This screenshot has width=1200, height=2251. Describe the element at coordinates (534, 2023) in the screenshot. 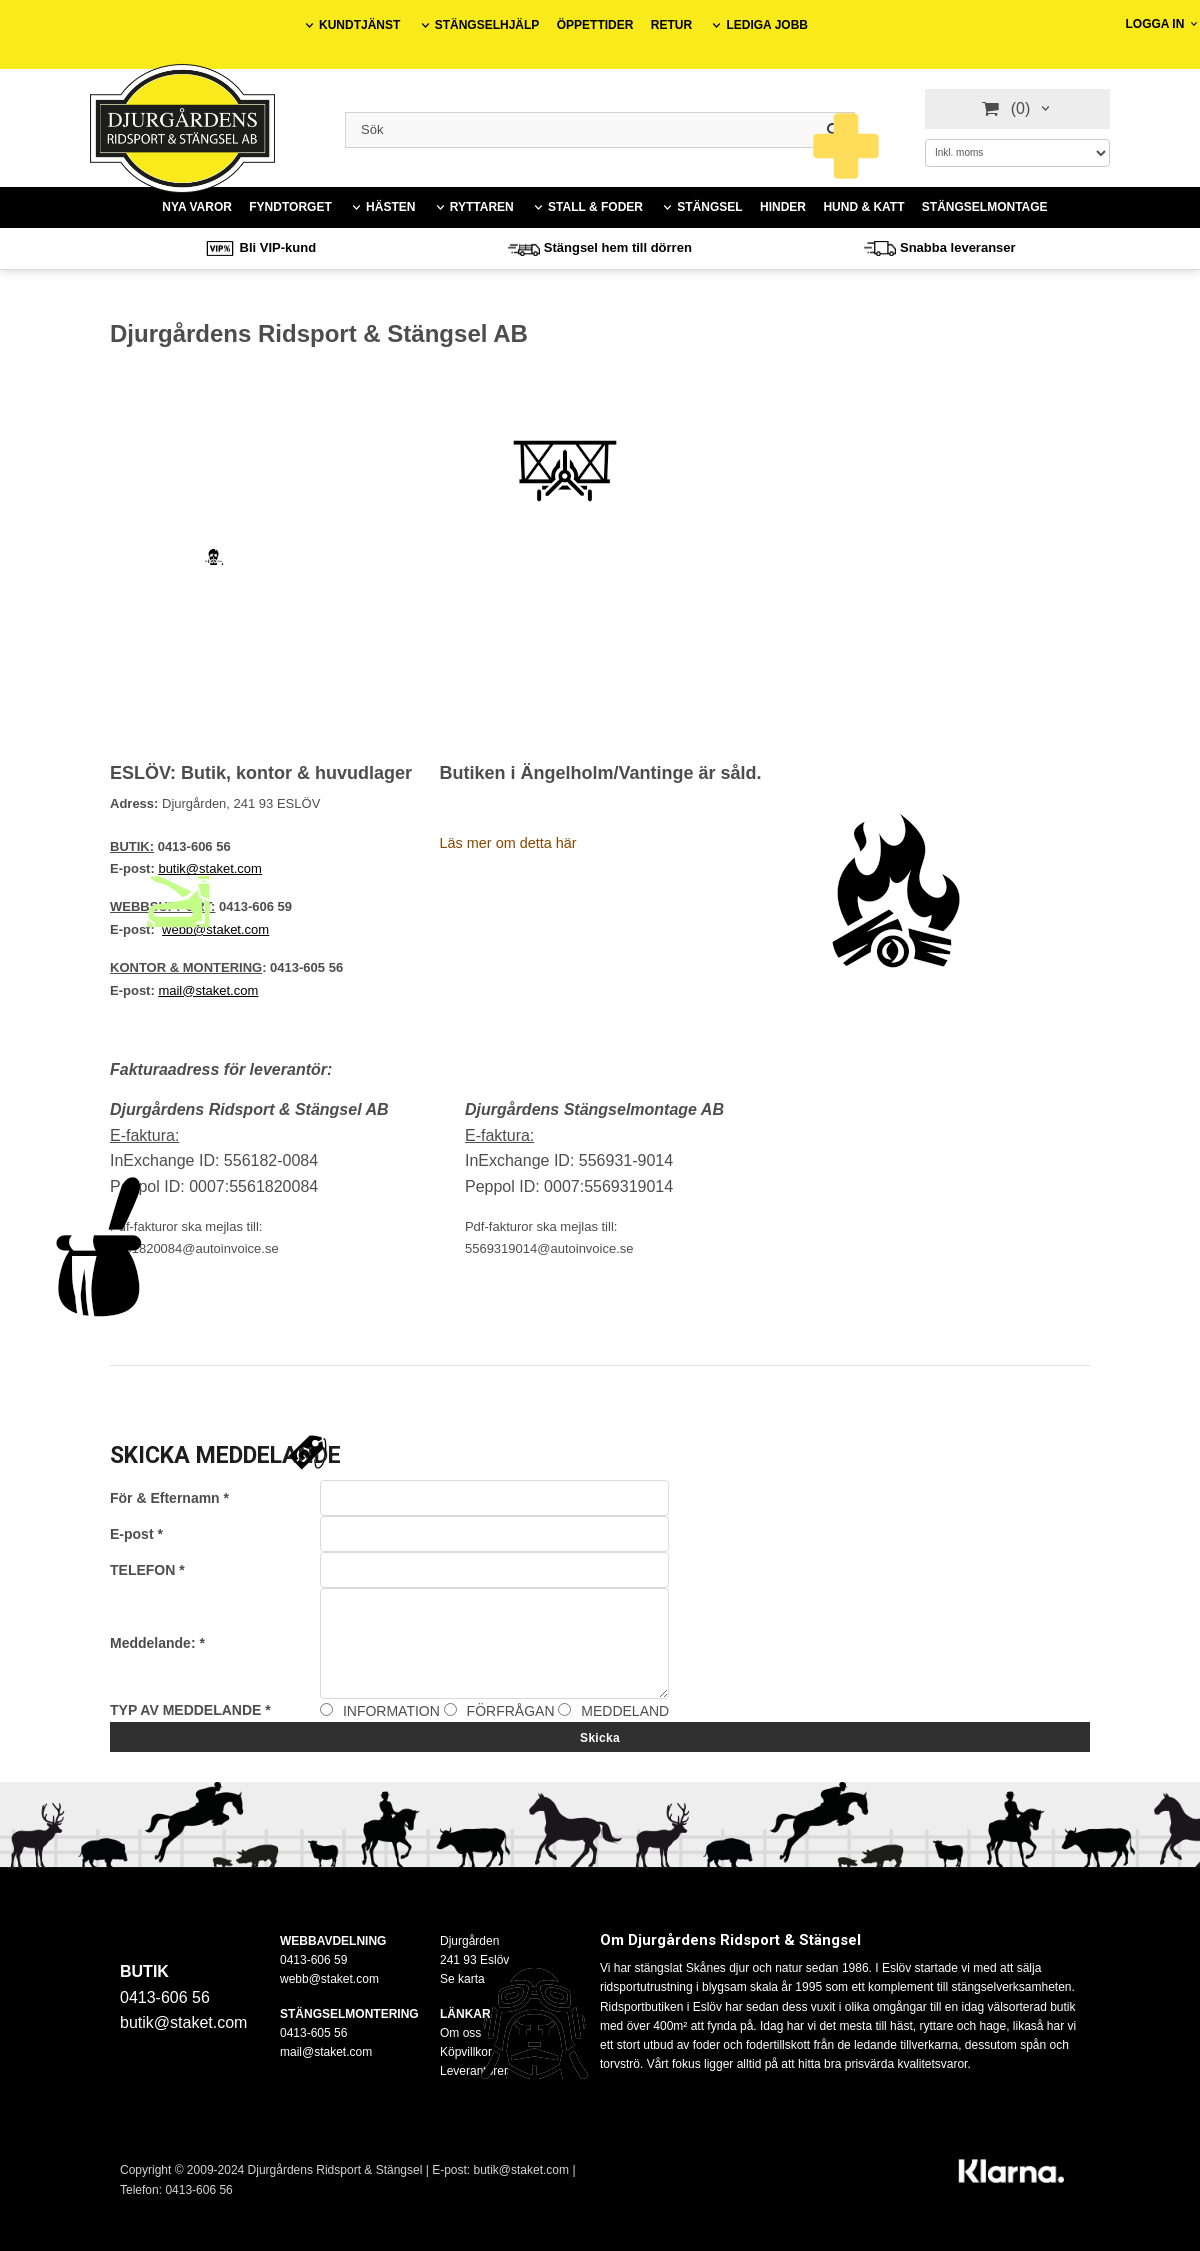

I see `view pilot or aviation-related content` at that location.